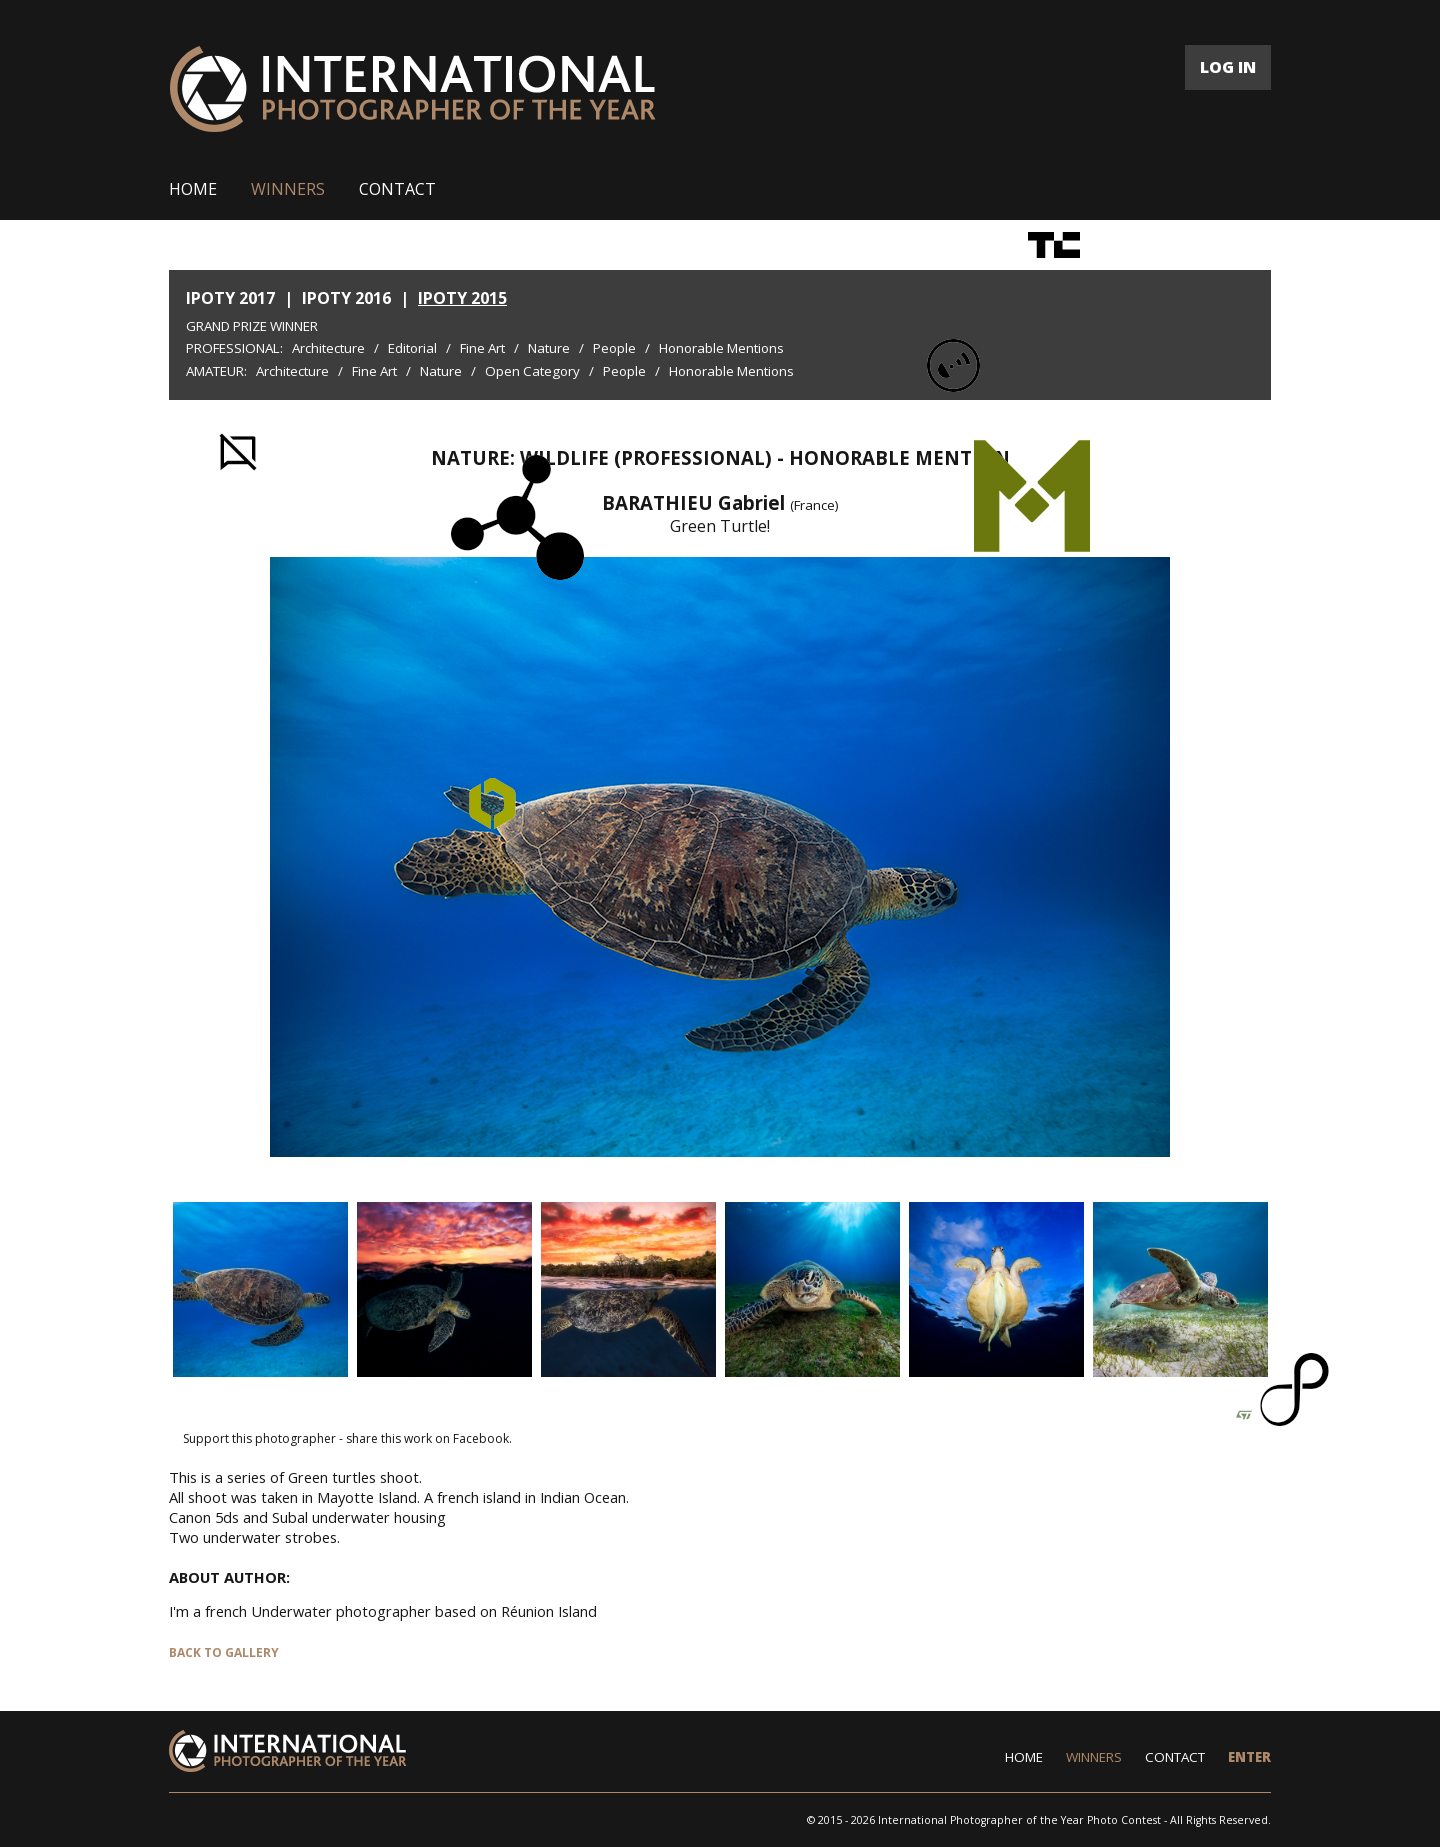 This screenshot has height=1847, width=1440. Describe the element at coordinates (1032, 496) in the screenshot. I see `open the AnkerMake 3D printer app` at that location.